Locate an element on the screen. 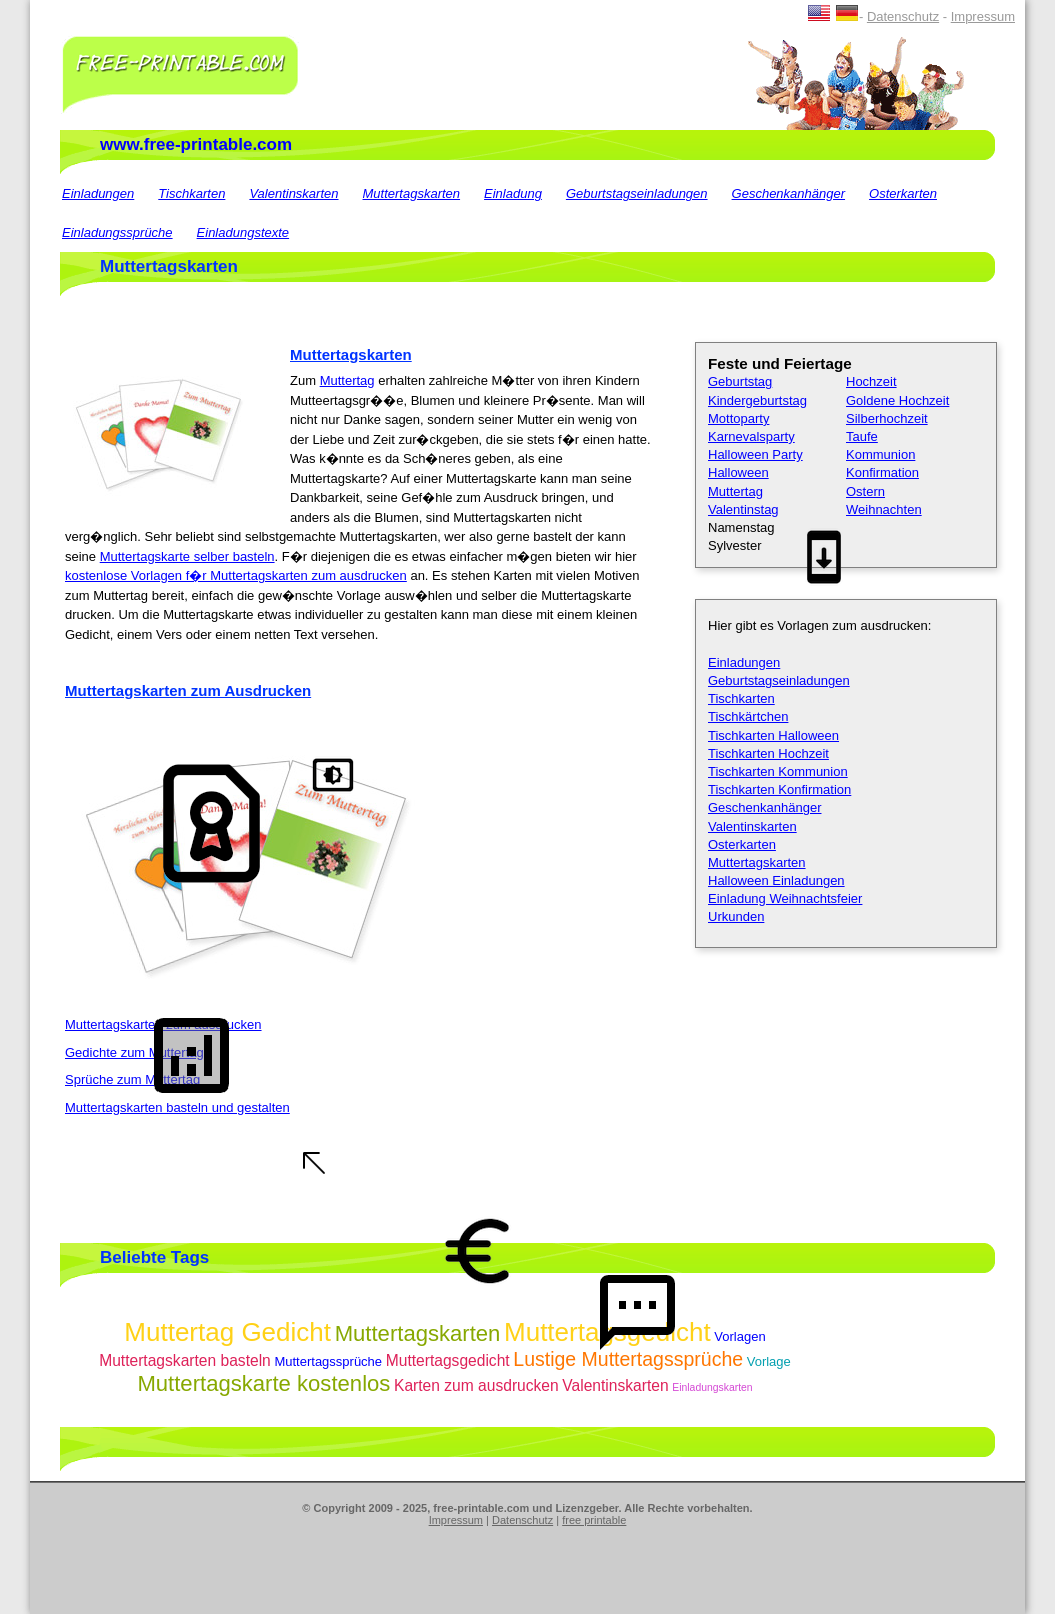 The height and width of the screenshot is (1614, 1055). view price in euros is located at coordinates (479, 1251).